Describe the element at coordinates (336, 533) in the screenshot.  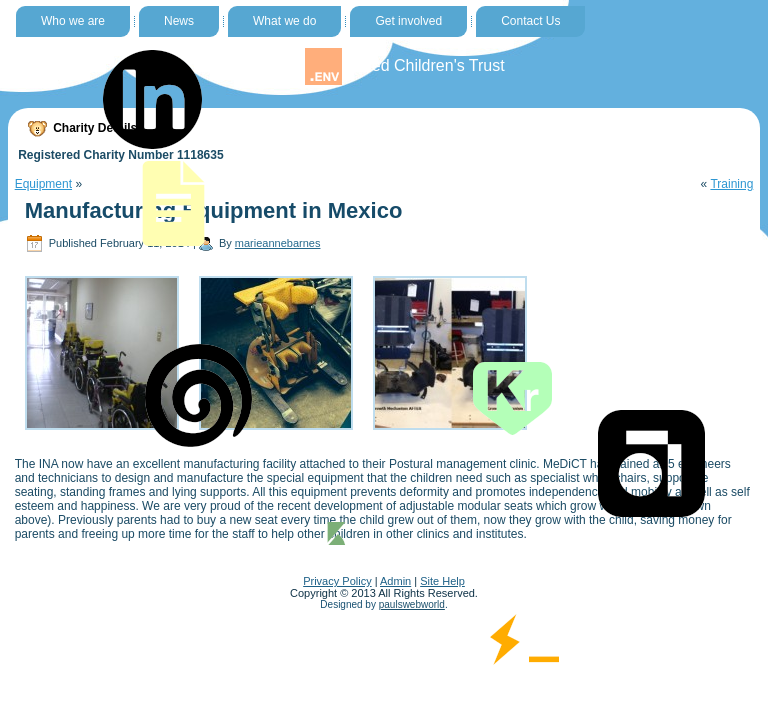
I see `open kibana dashboard` at that location.